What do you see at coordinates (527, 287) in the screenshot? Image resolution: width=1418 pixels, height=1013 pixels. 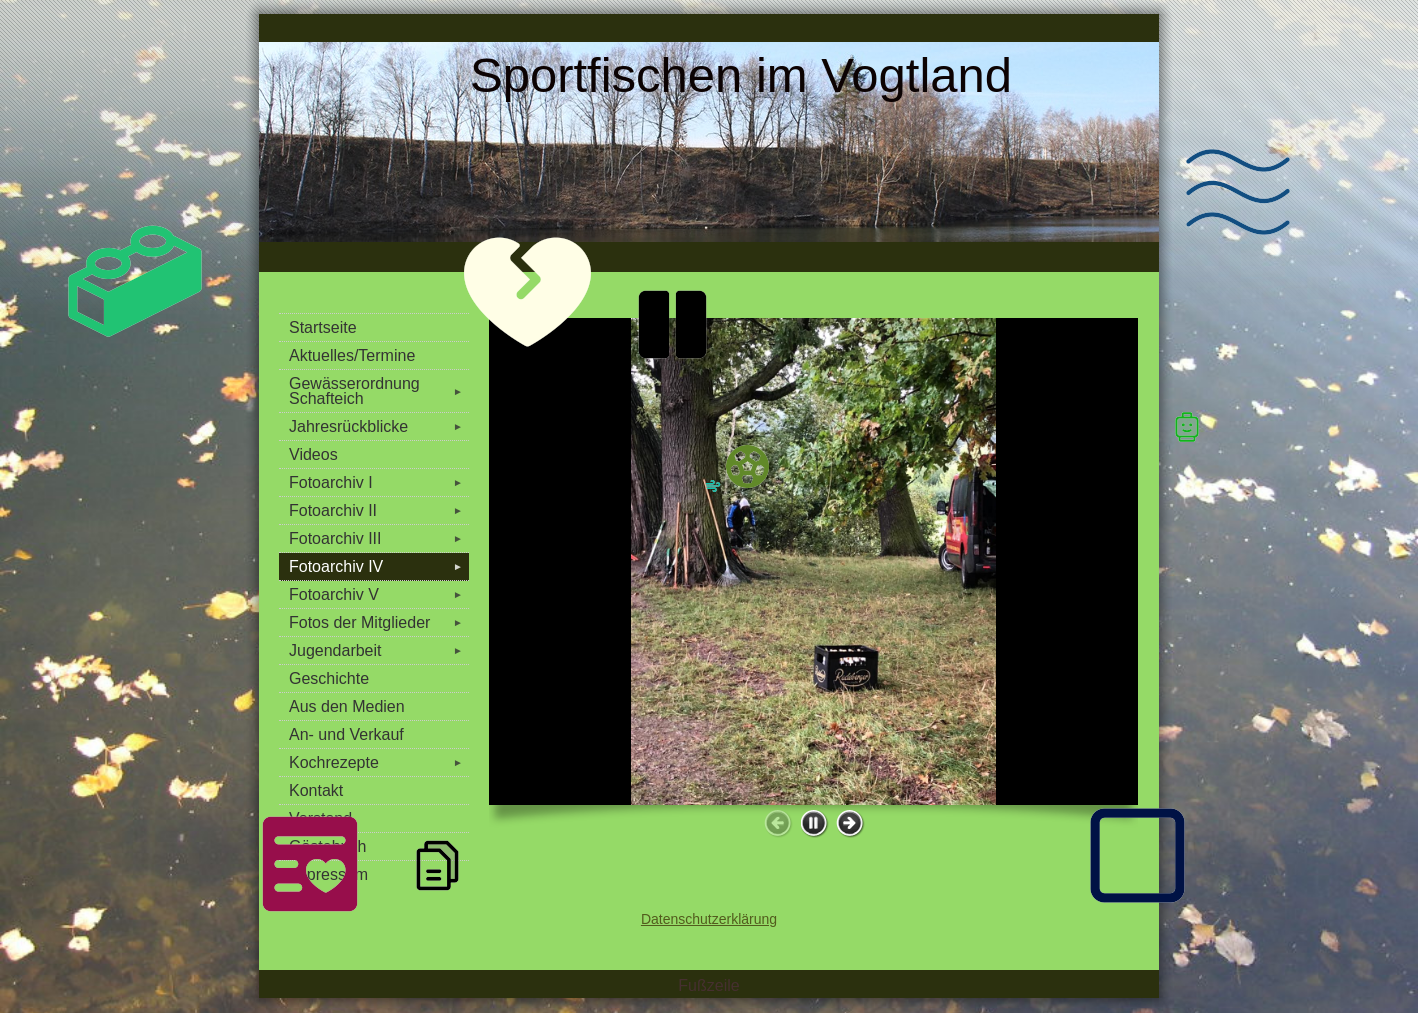 I see `unlike or remove from favorites` at bounding box center [527, 287].